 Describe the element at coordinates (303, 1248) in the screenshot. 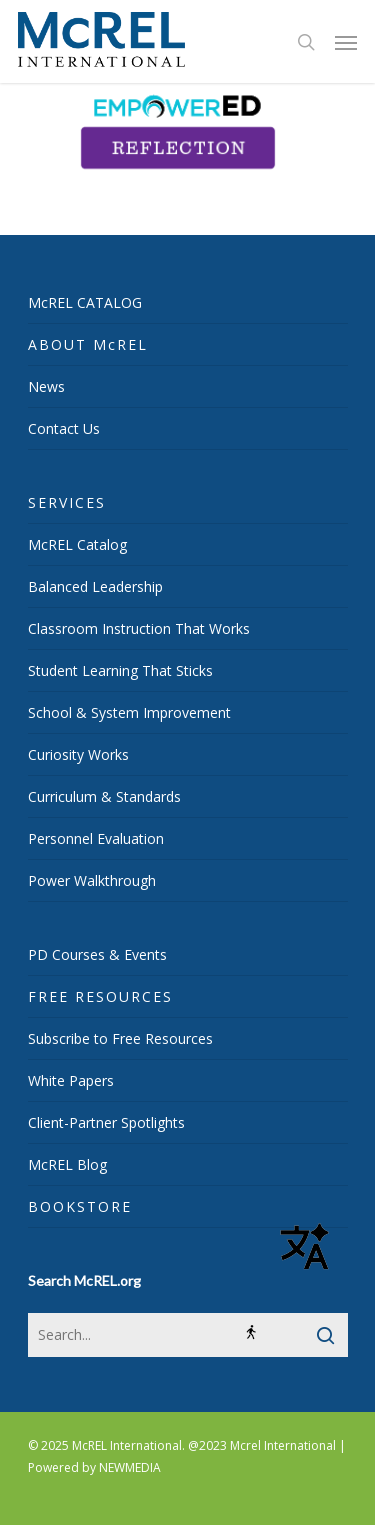

I see `translate text using AI` at that location.